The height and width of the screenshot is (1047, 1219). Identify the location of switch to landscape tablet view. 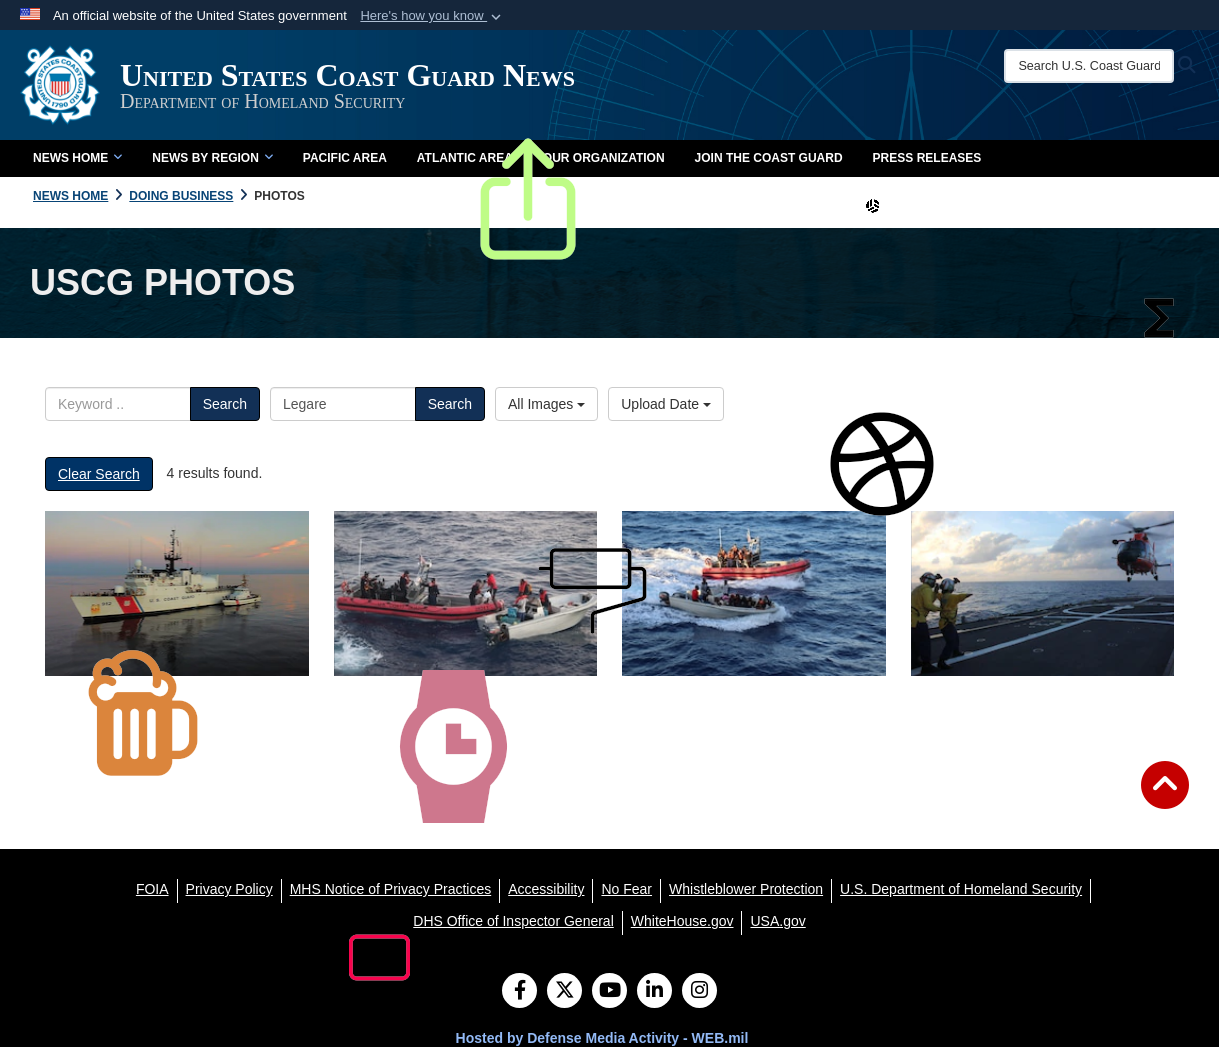
(379, 957).